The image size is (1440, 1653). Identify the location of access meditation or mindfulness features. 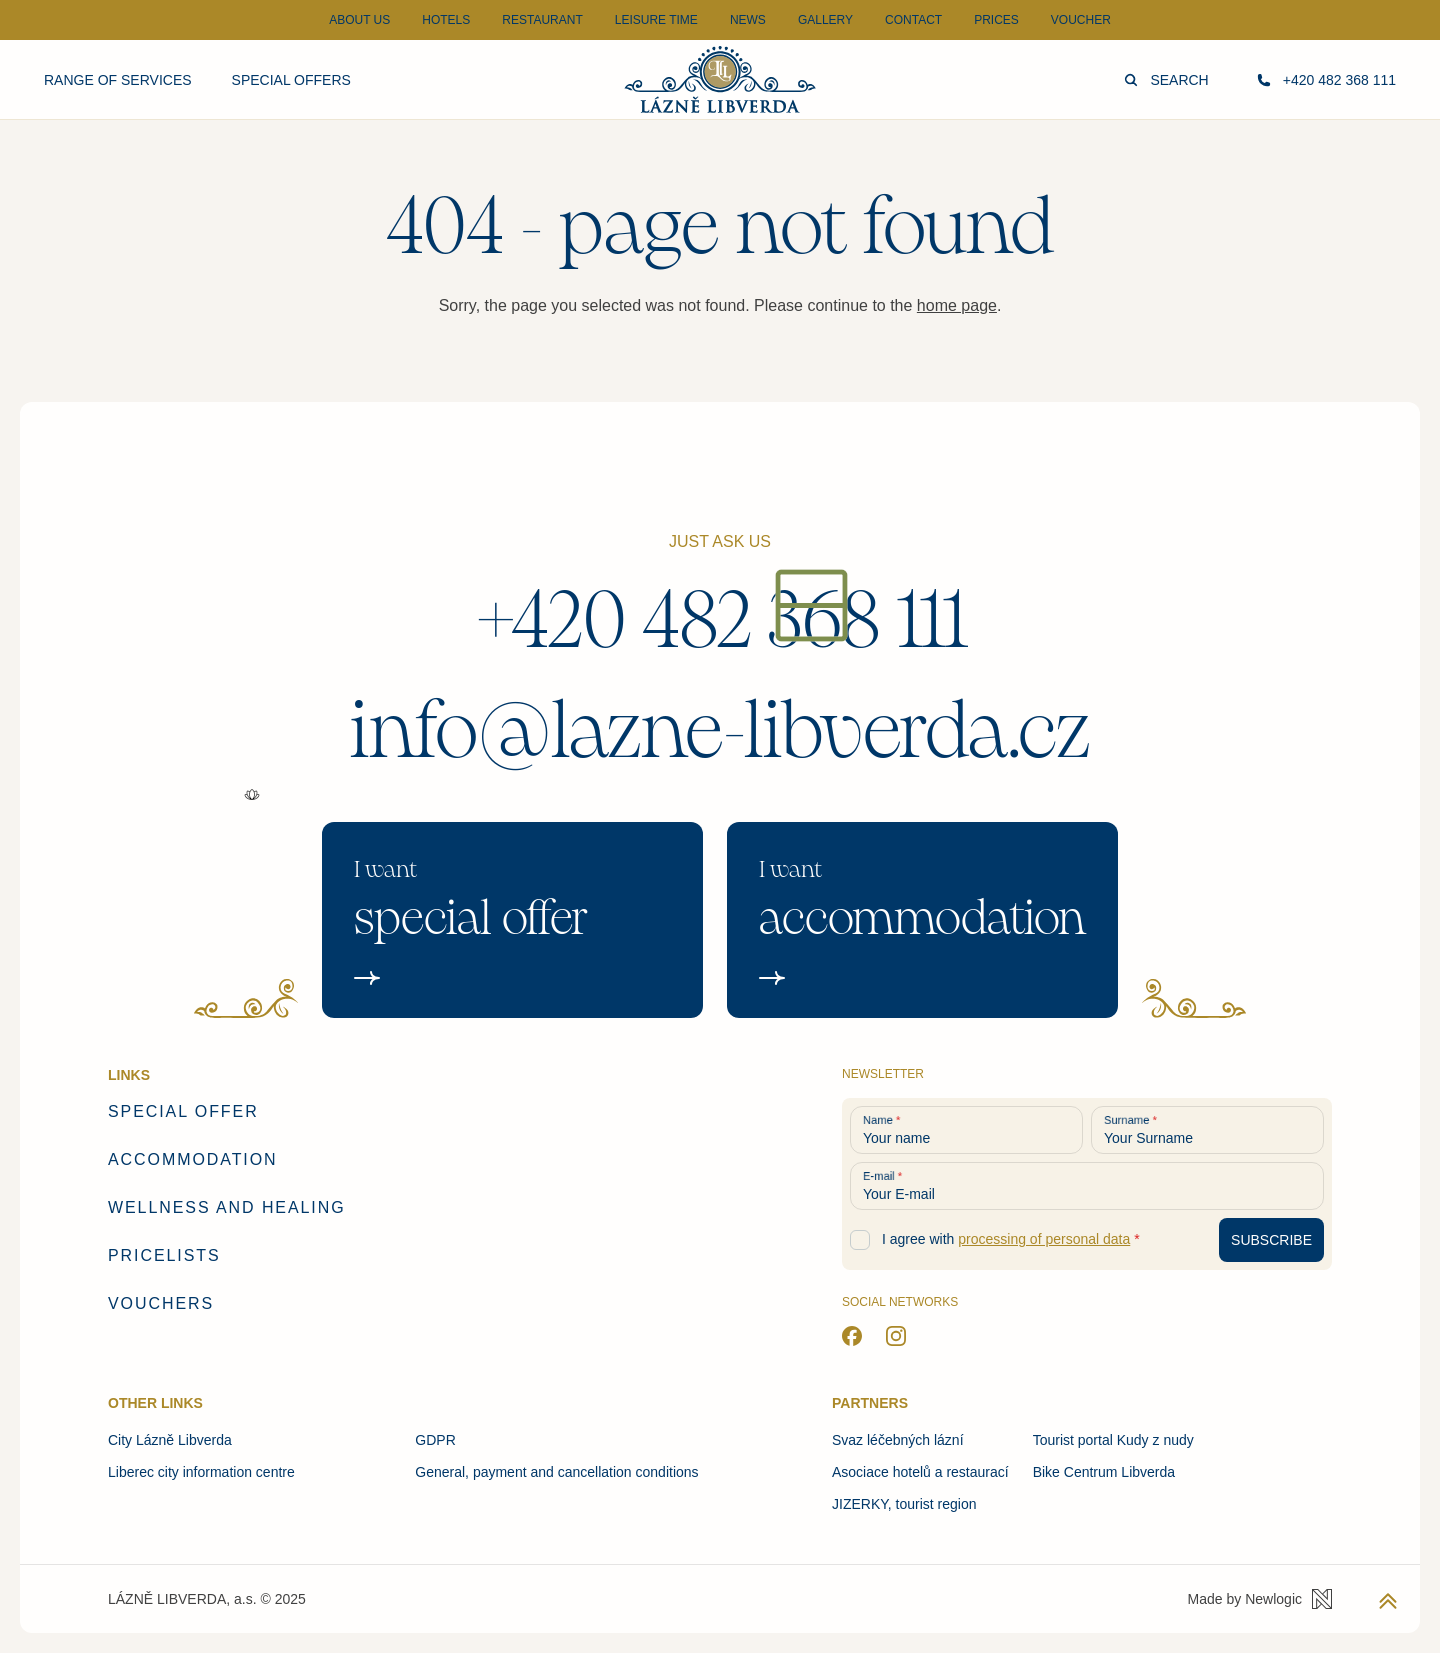
(252, 795).